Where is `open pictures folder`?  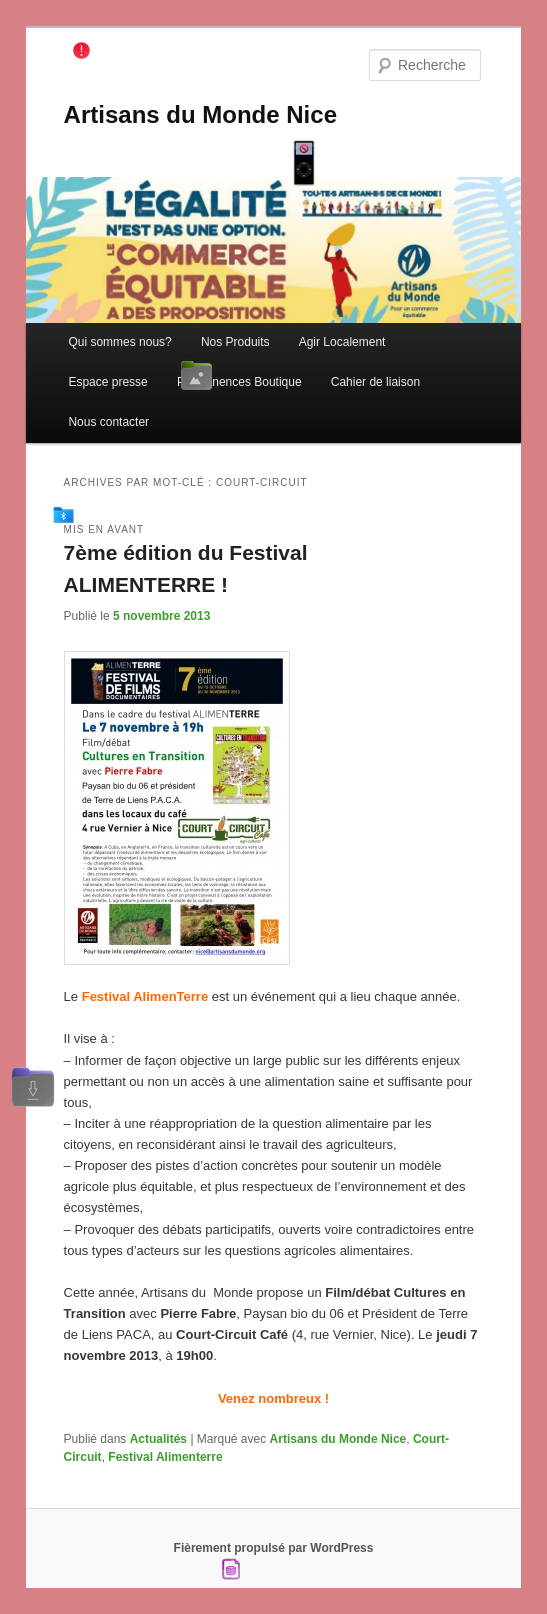 open pictures folder is located at coordinates (196, 375).